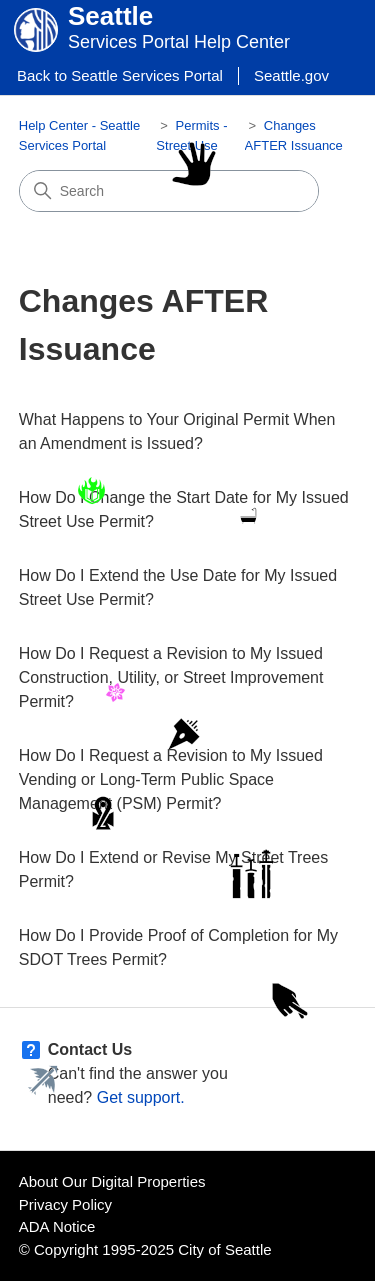  What do you see at coordinates (194, 164) in the screenshot?
I see `tap to interact or grab an object` at bounding box center [194, 164].